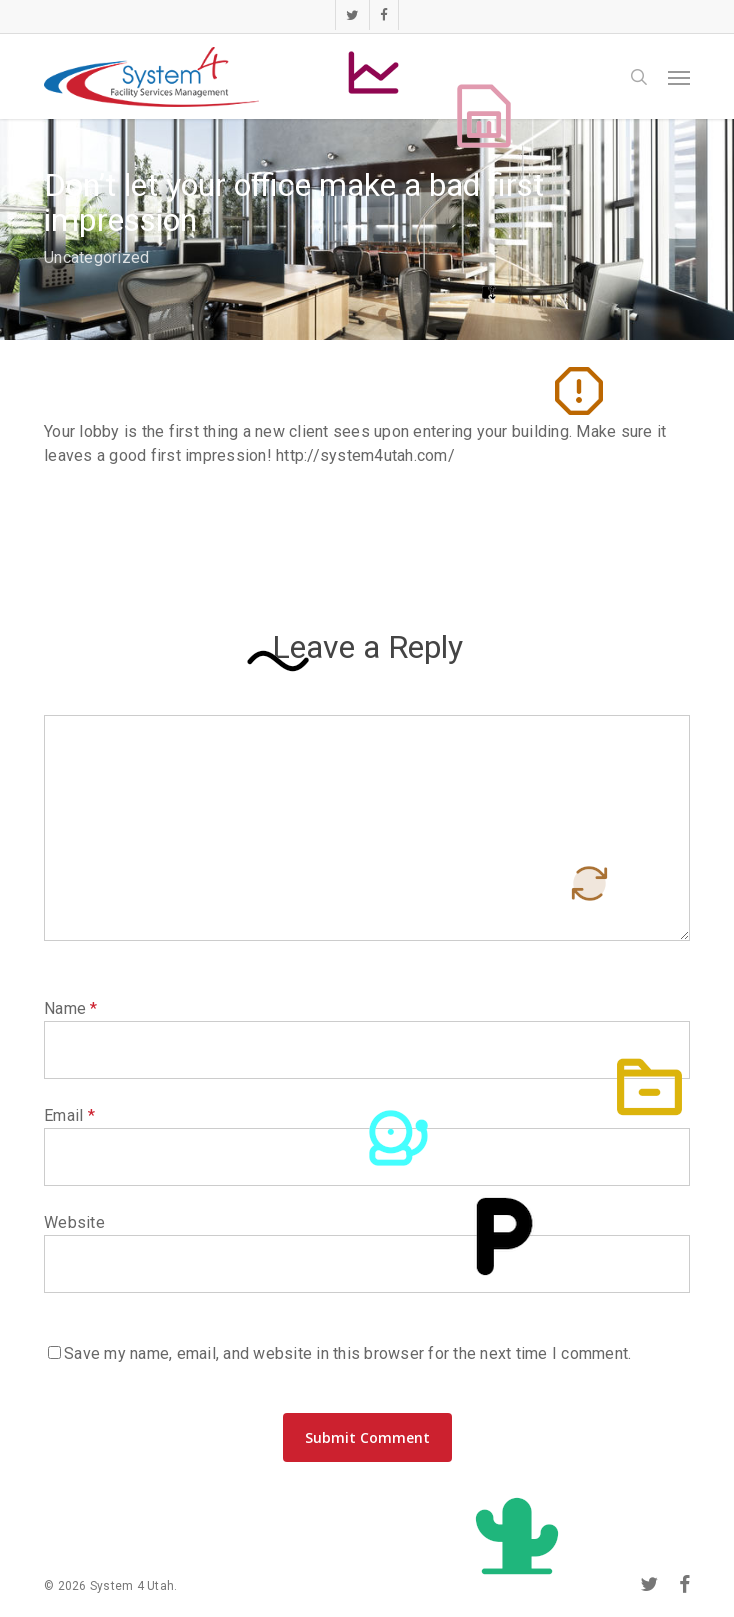  I want to click on indicates desert or arid climate category, so click(517, 1539).